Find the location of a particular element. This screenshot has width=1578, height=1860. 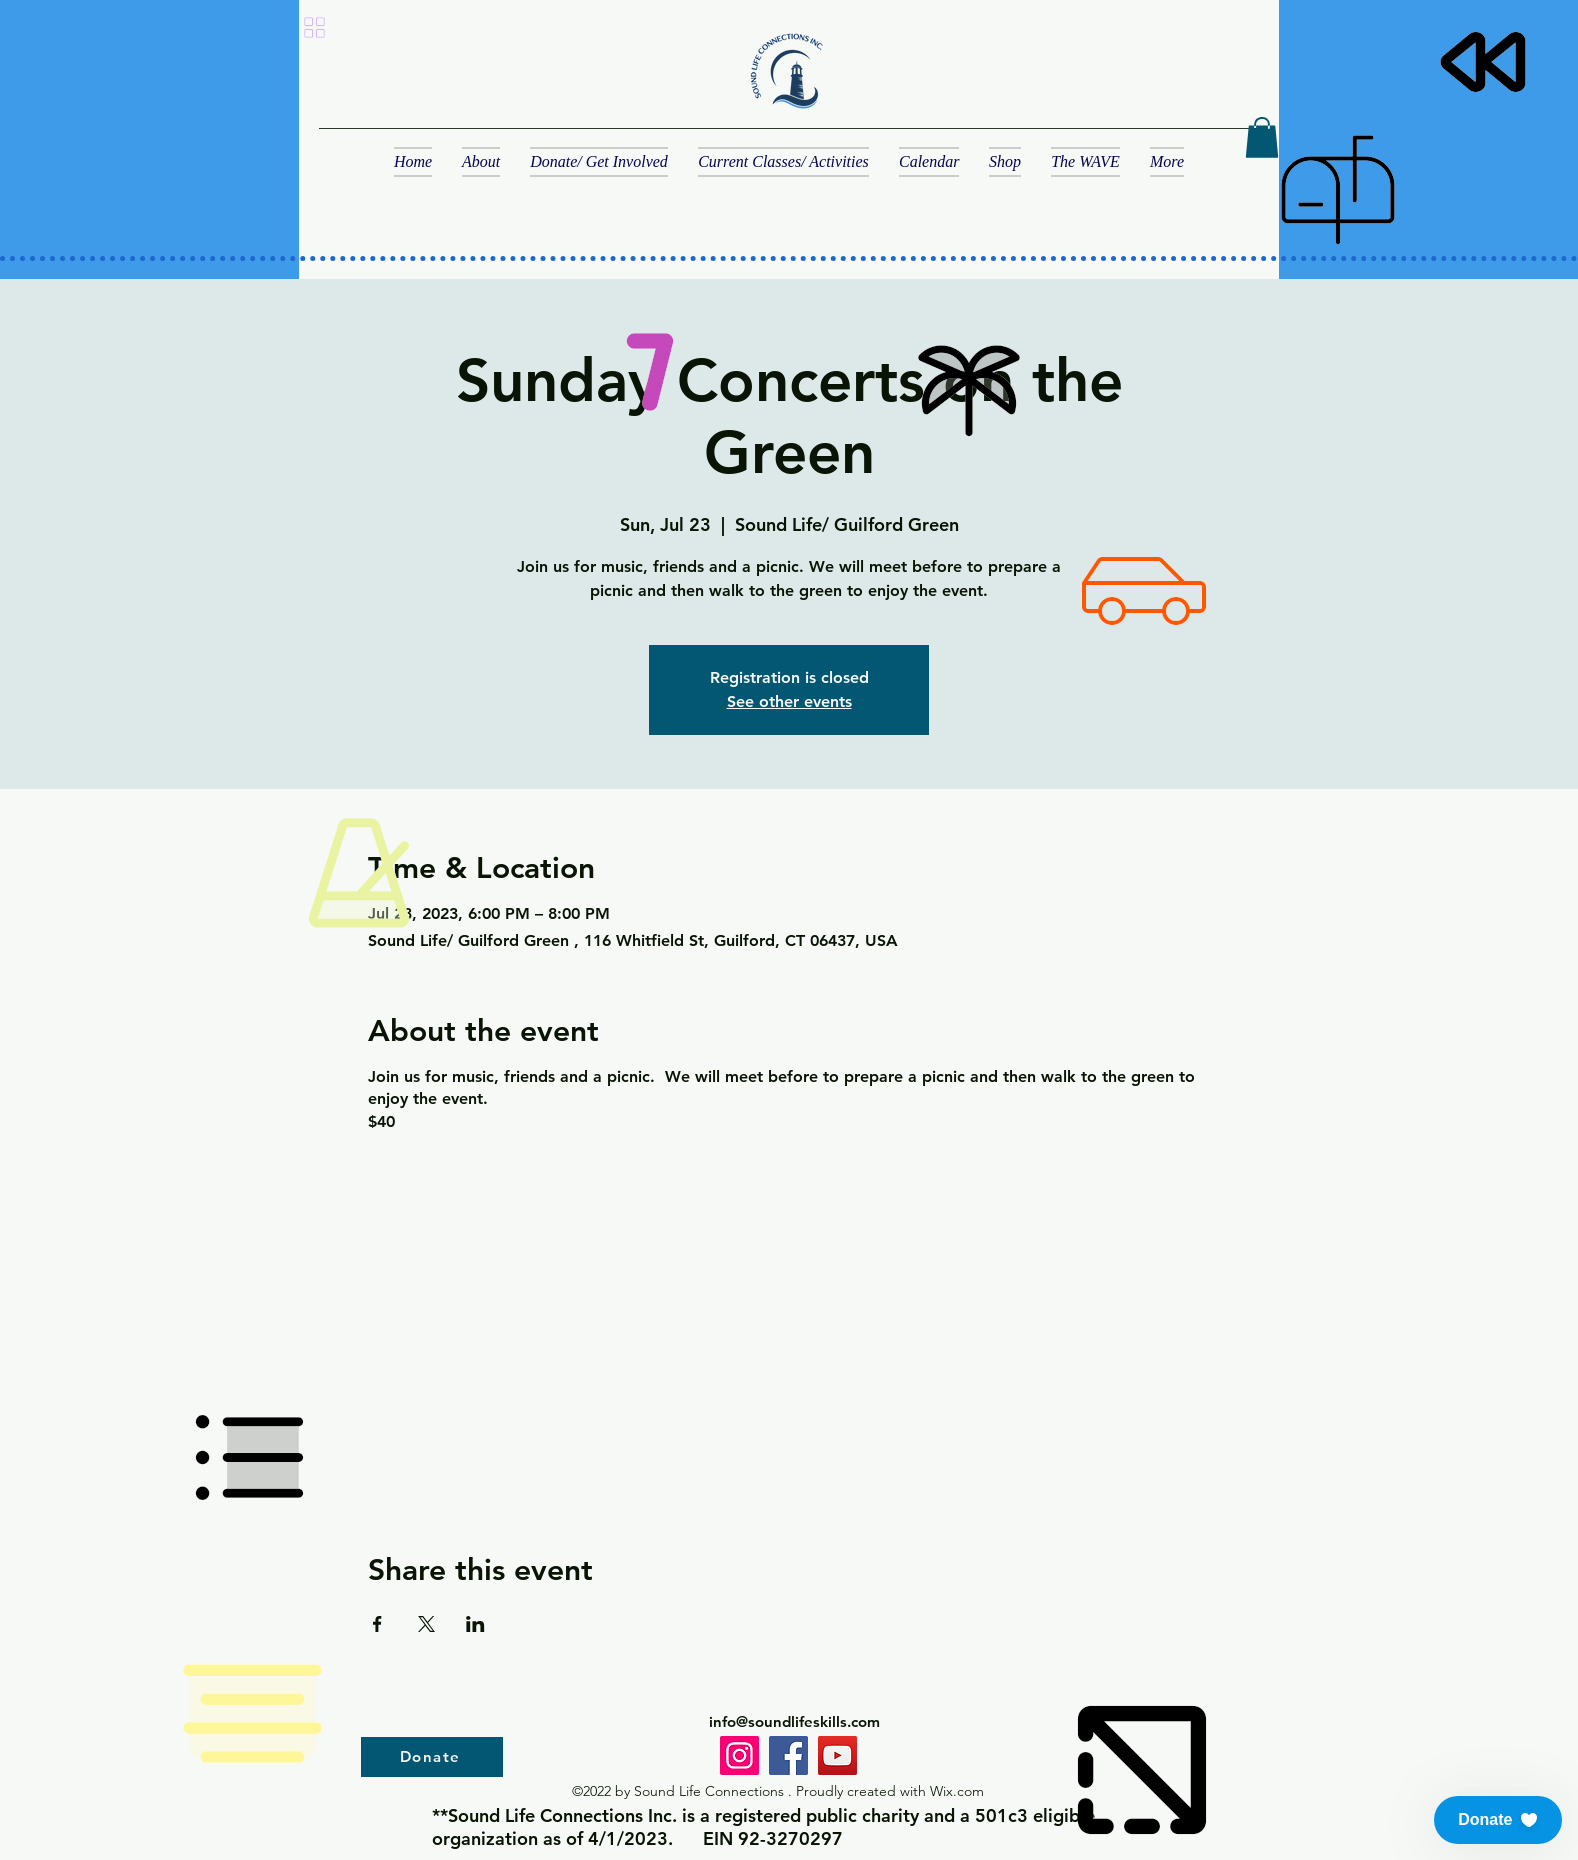

adjust tempo or timing settings is located at coordinates (359, 873).